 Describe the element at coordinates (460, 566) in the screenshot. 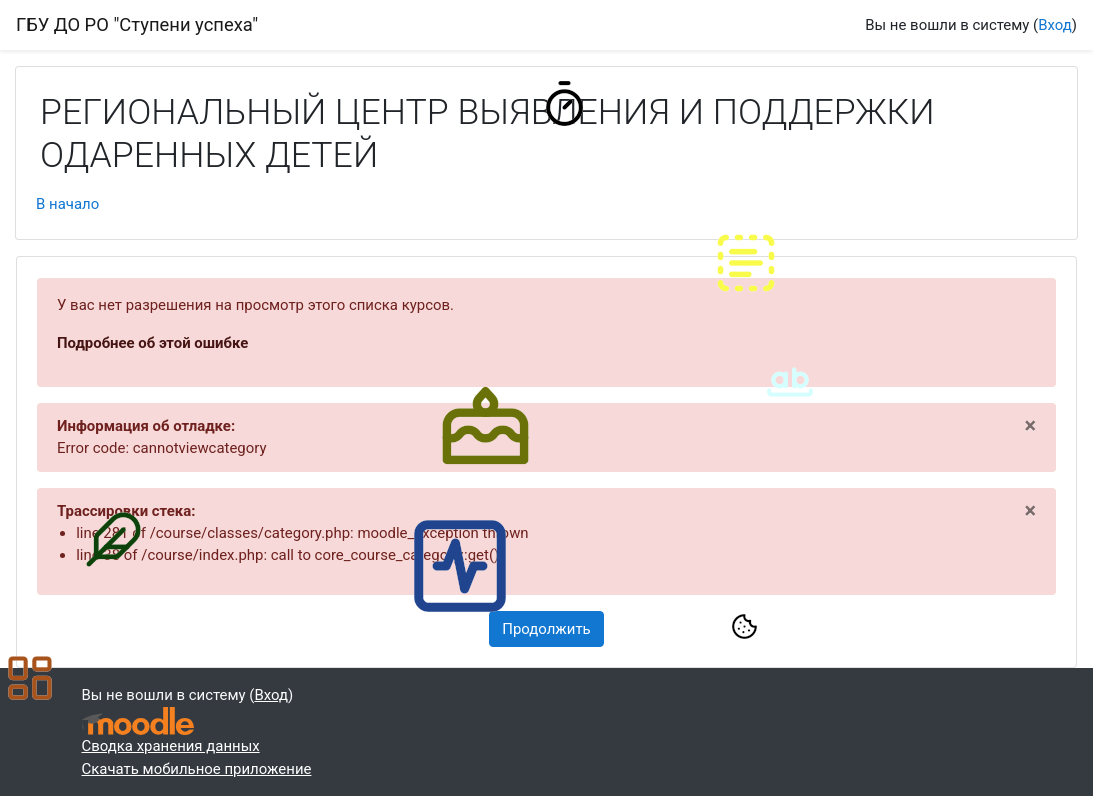

I see `view activity or system status` at that location.